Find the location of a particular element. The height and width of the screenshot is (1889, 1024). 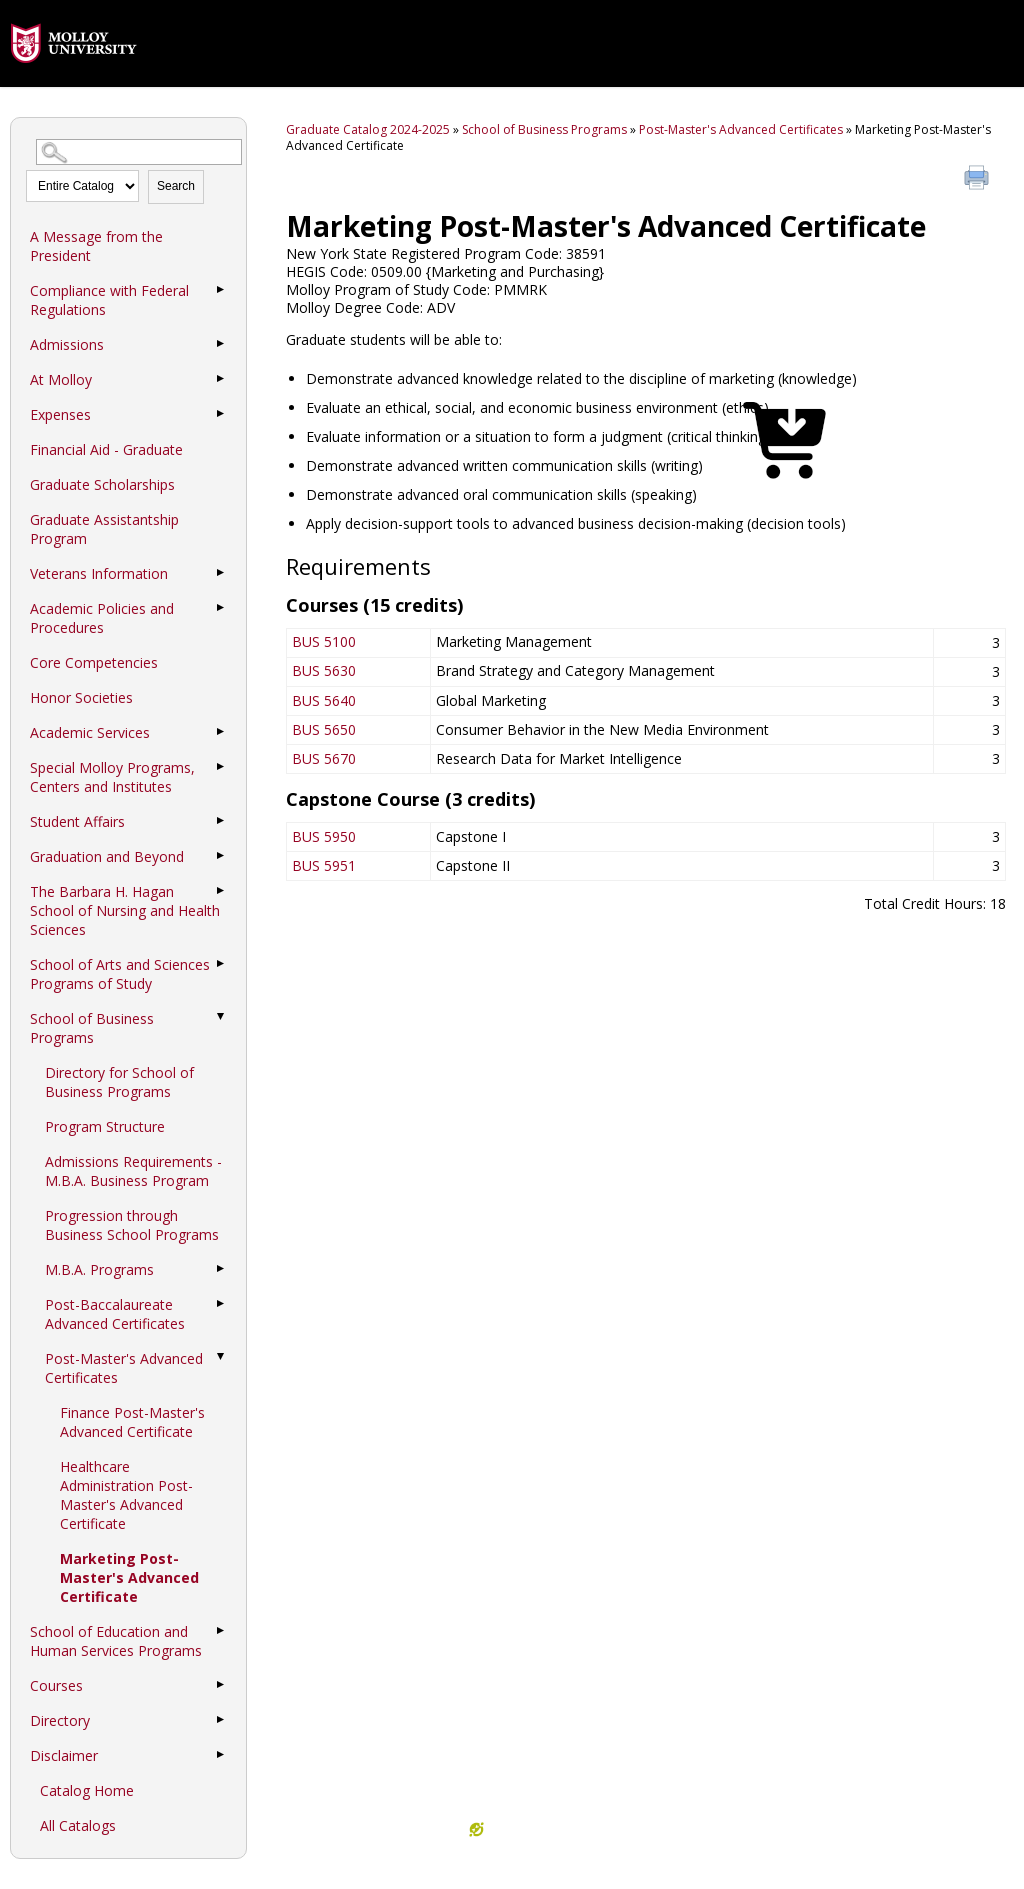

add item to shopping cart is located at coordinates (789, 441).